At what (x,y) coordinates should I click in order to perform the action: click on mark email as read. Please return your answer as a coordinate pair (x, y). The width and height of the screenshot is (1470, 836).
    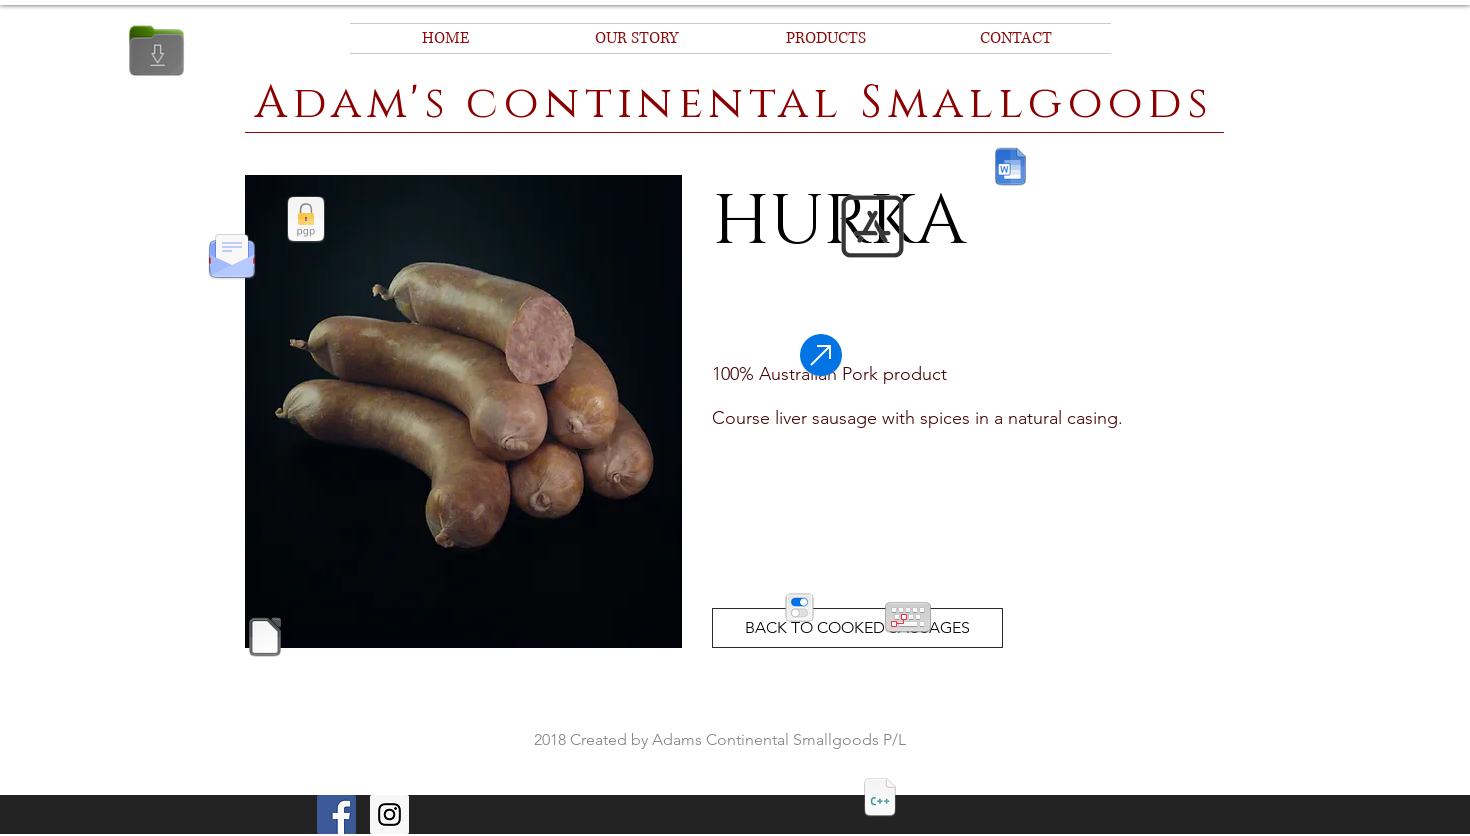
    Looking at the image, I should click on (232, 257).